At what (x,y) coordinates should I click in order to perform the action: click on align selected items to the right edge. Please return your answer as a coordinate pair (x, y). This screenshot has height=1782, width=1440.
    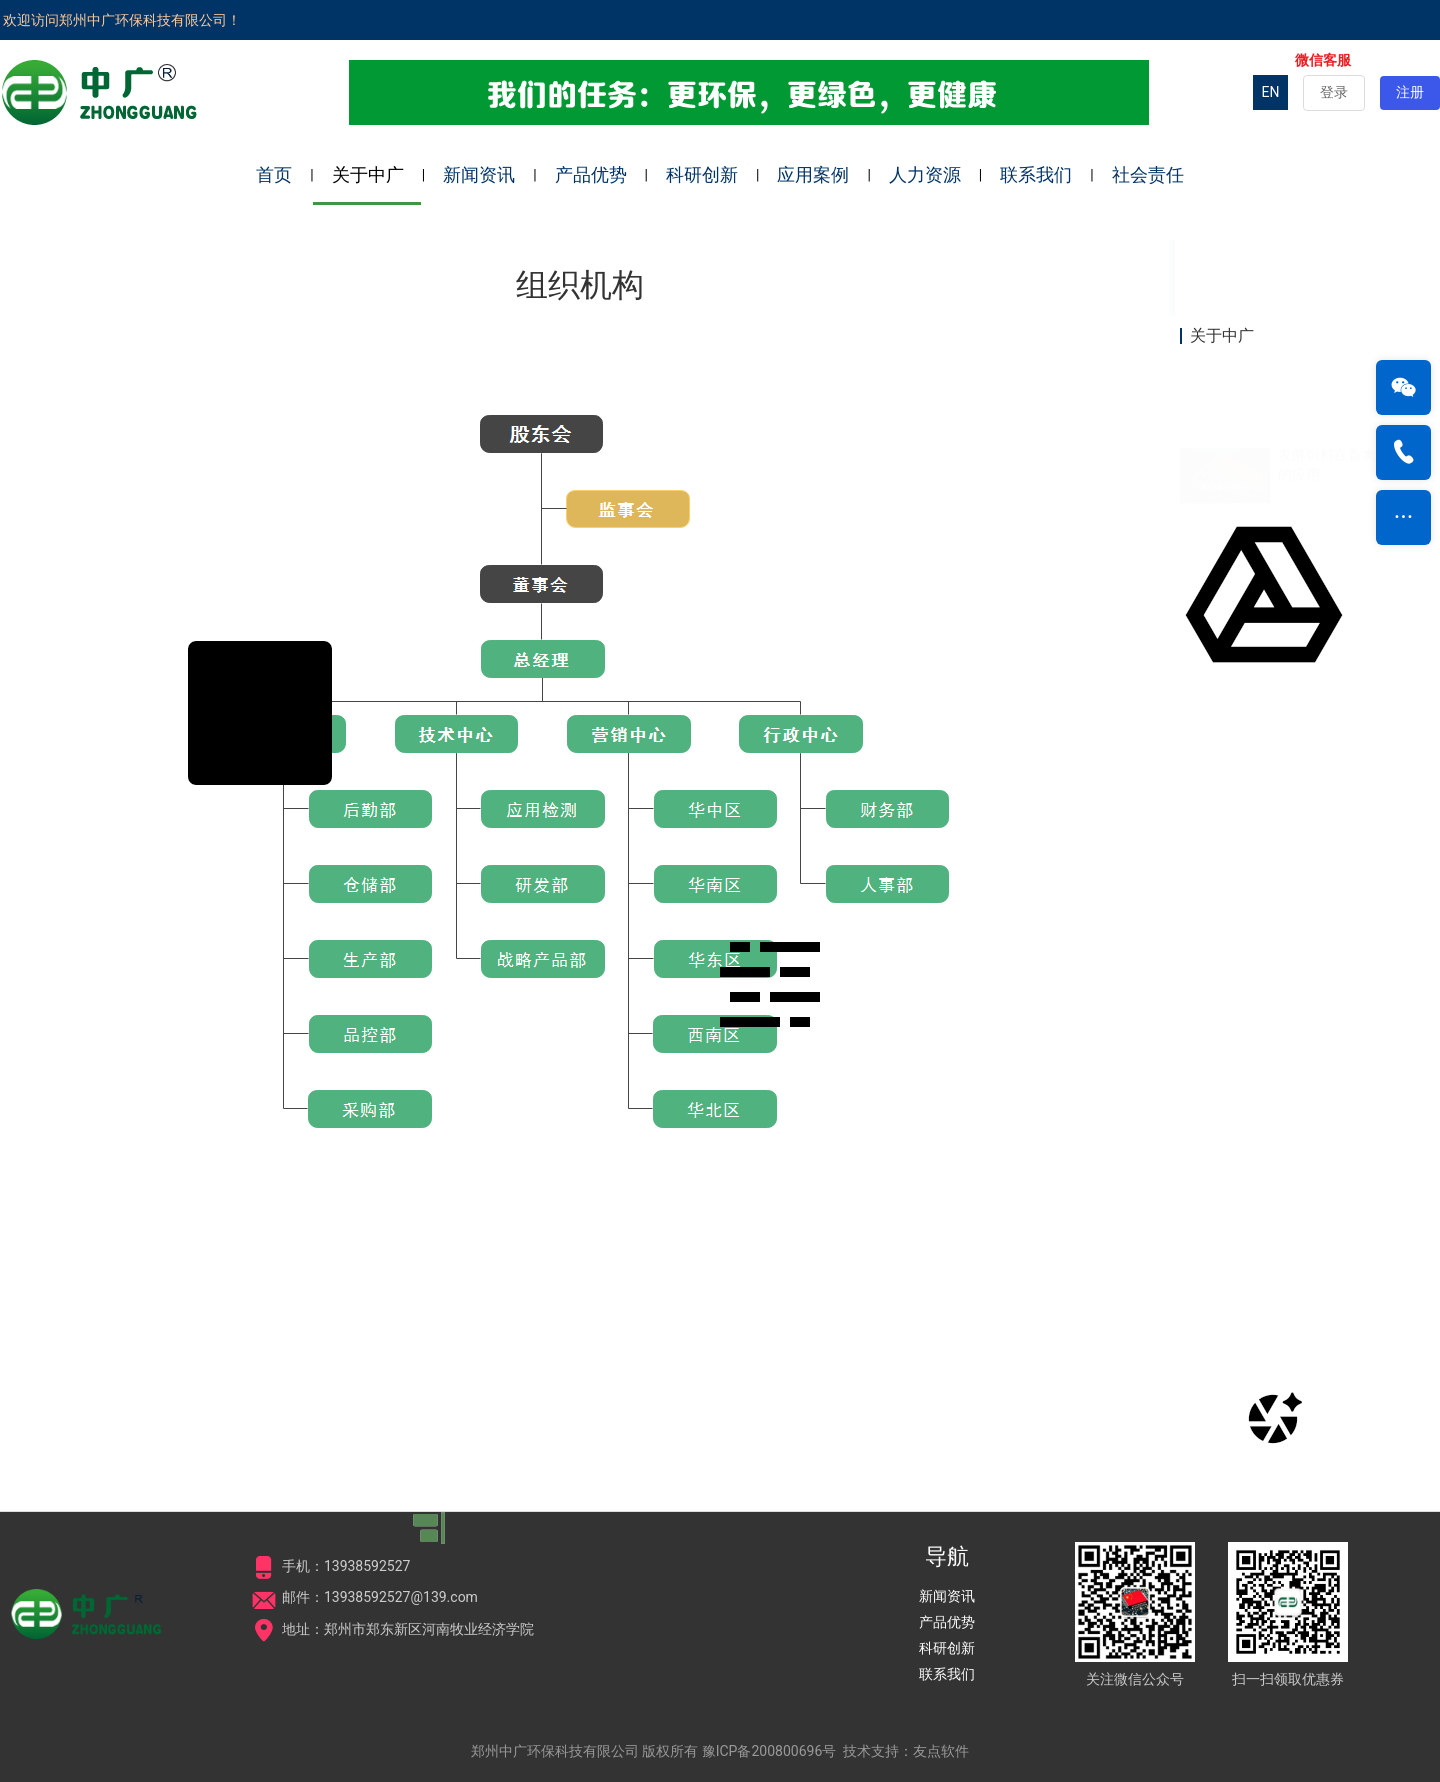
    Looking at the image, I should click on (429, 1528).